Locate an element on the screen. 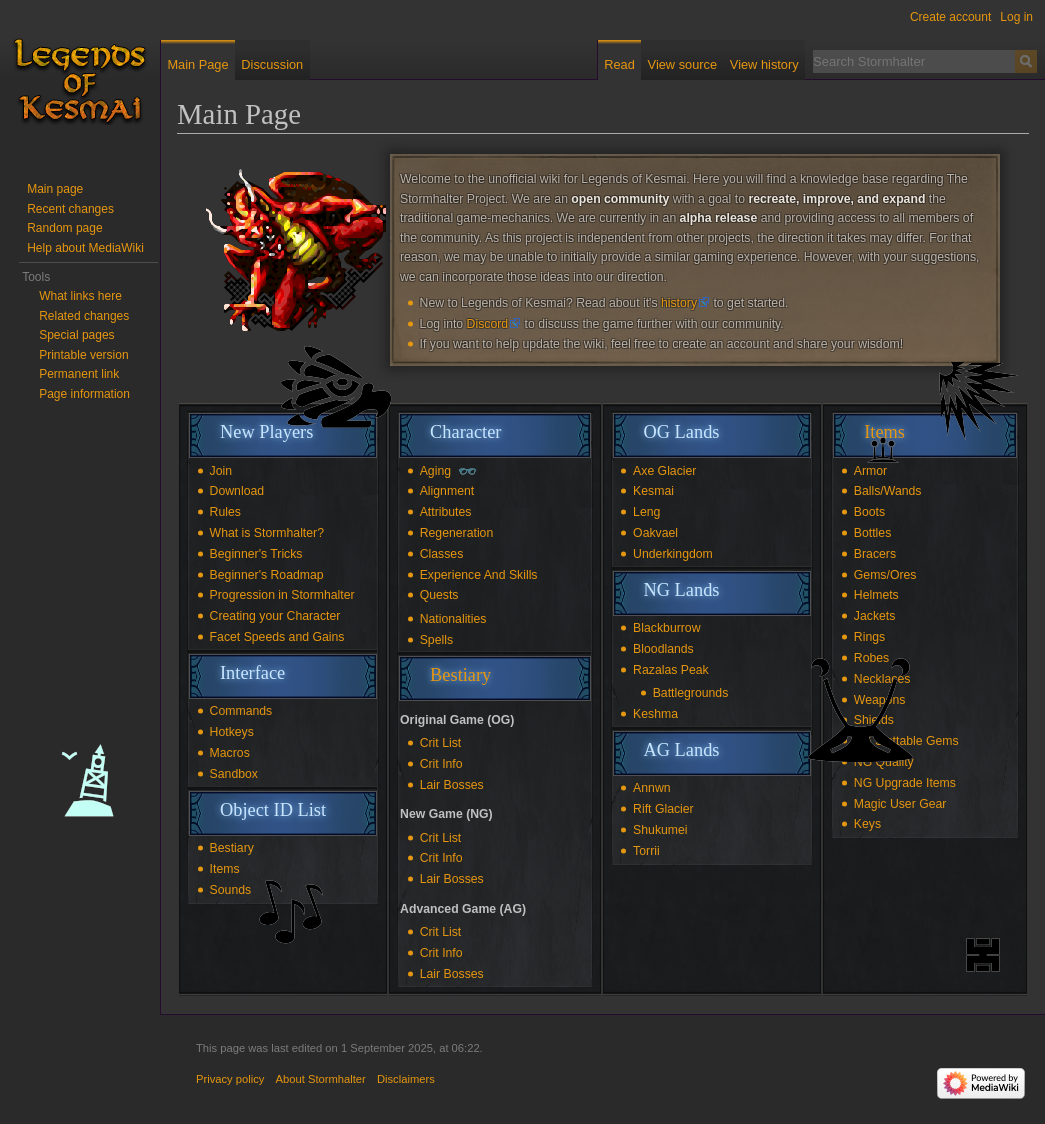 The width and height of the screenshot is (1045, 1124). abstract game element or tile is located at coordinates (983, 955).